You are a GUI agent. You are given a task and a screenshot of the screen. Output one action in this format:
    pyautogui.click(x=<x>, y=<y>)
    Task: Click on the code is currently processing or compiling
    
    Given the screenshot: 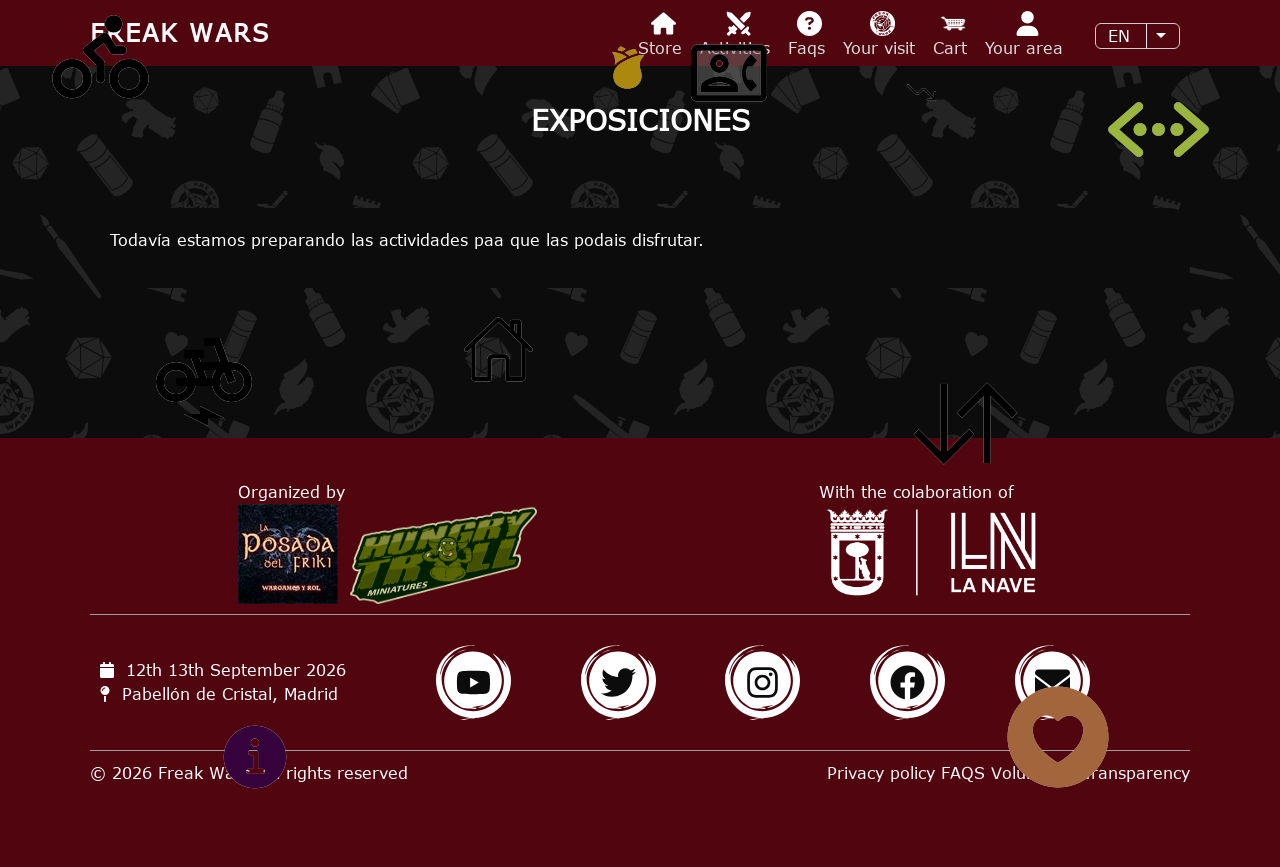 What is the action you would take?
    pyautogui.click(x=1158, y=129)
    